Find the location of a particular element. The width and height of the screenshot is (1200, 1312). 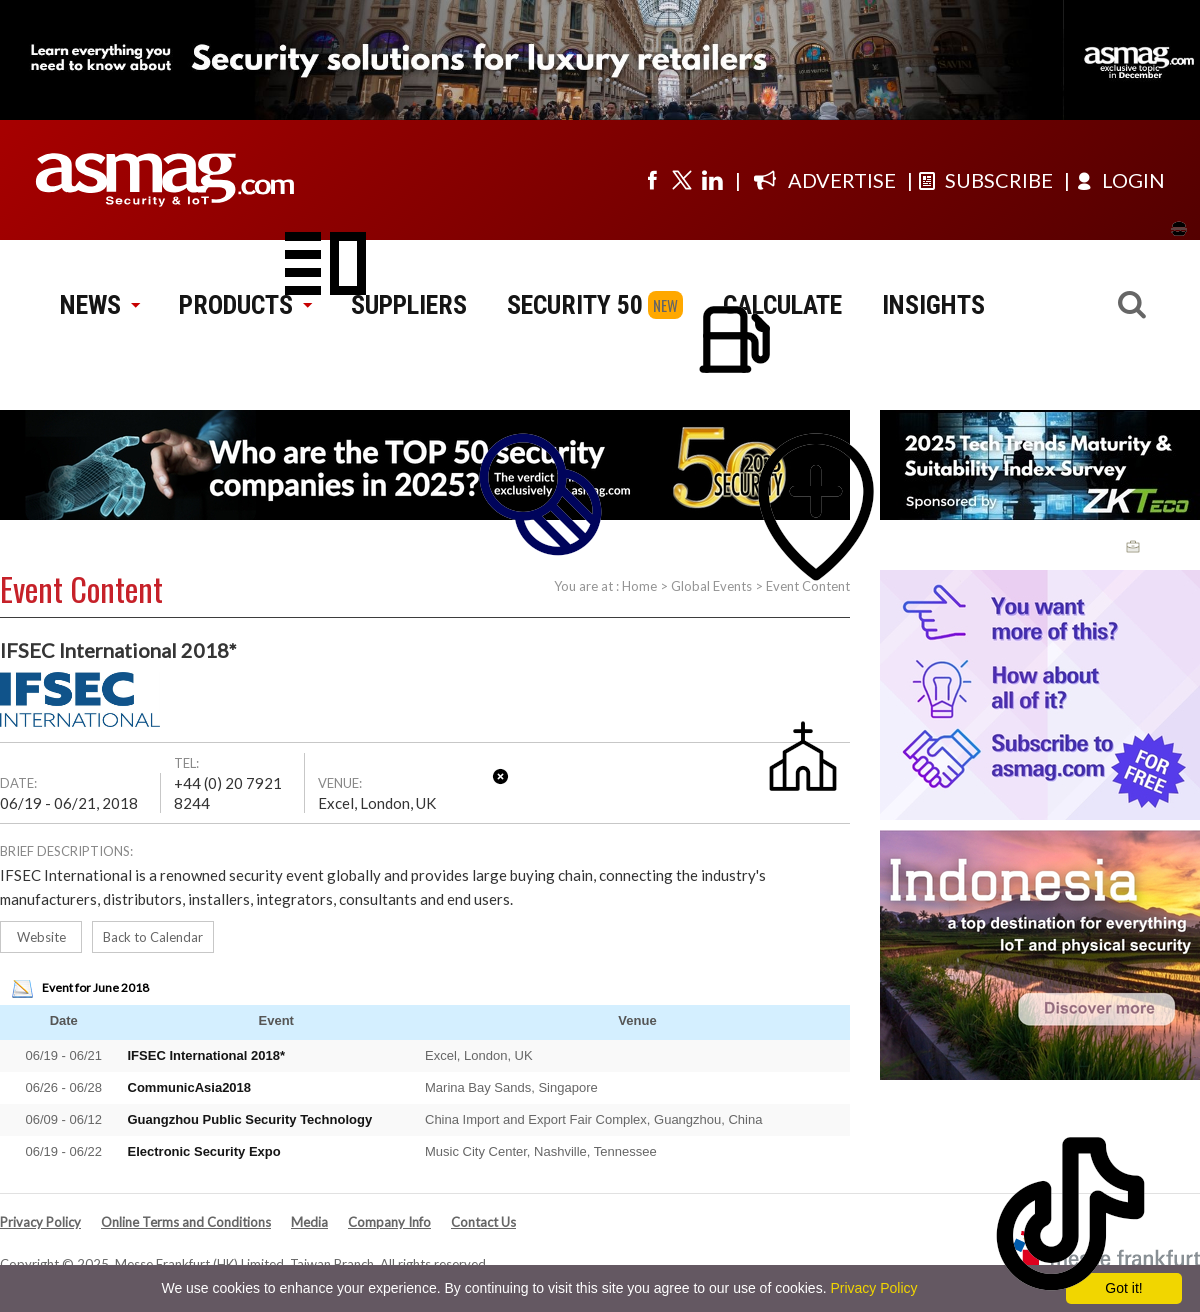

subtract one shape from another is located at coordinates (540, 494).